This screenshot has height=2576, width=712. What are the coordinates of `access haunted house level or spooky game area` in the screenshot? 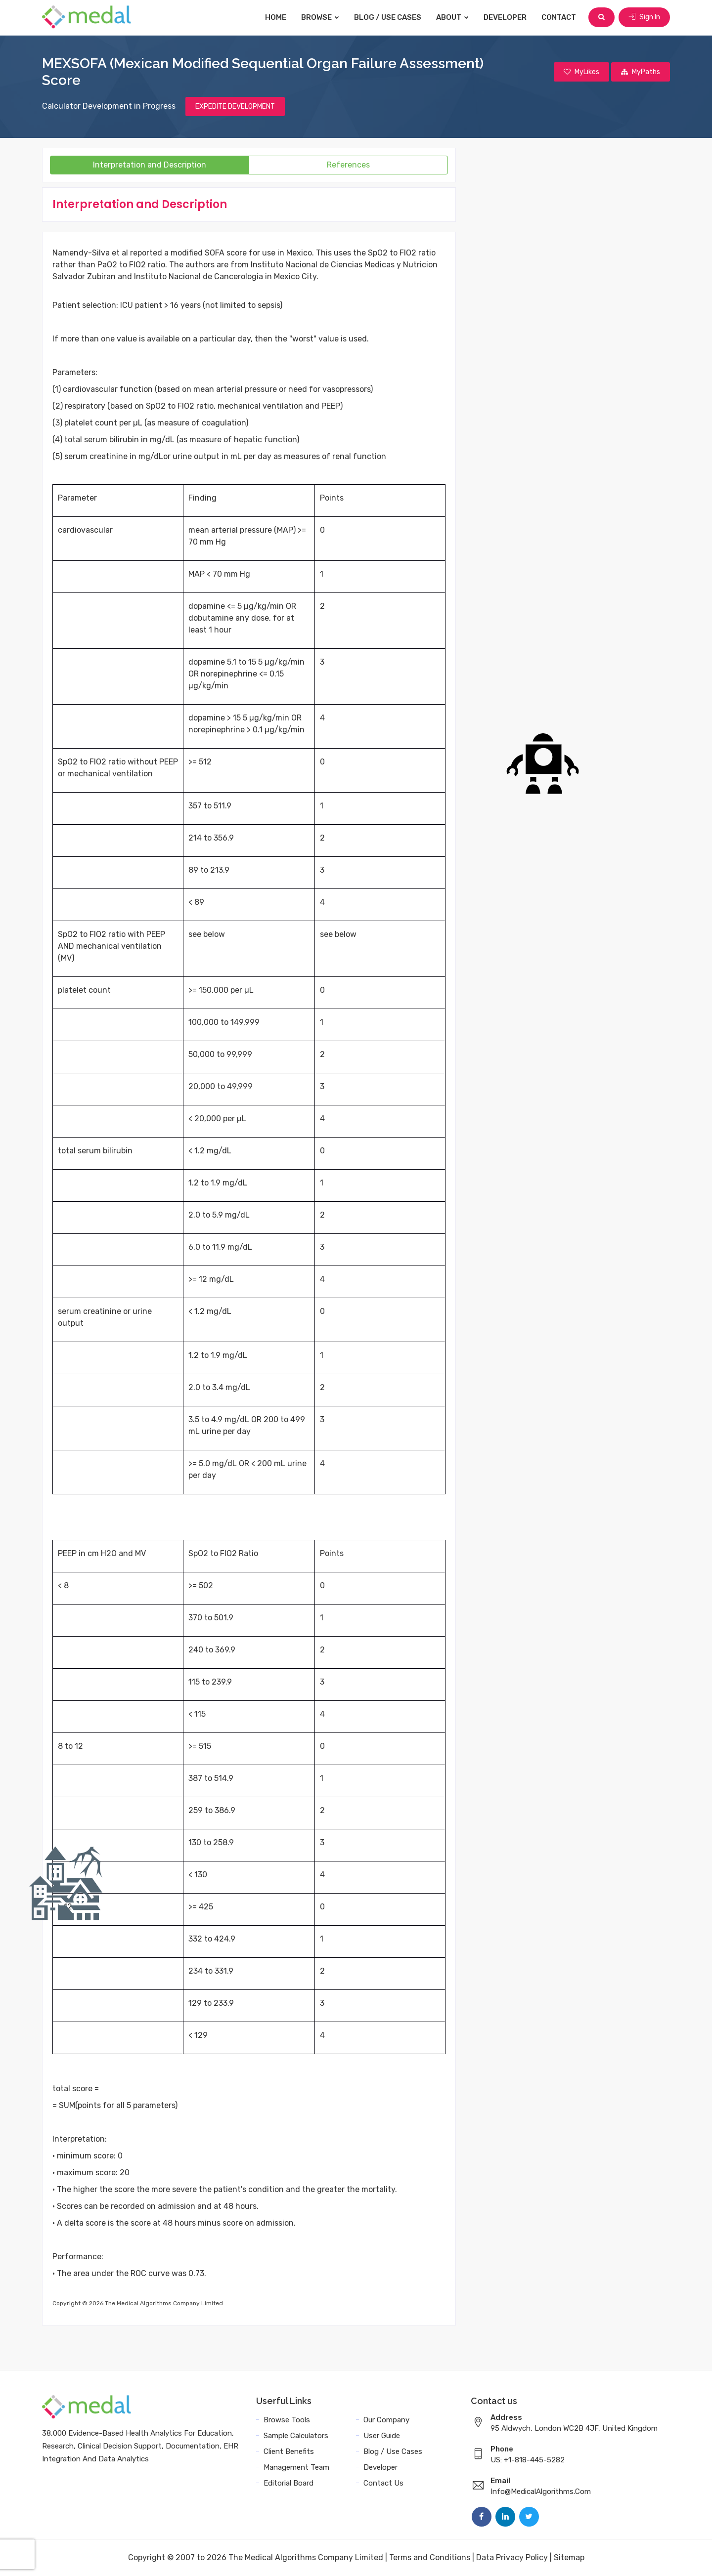 It's located at (66, 1883).